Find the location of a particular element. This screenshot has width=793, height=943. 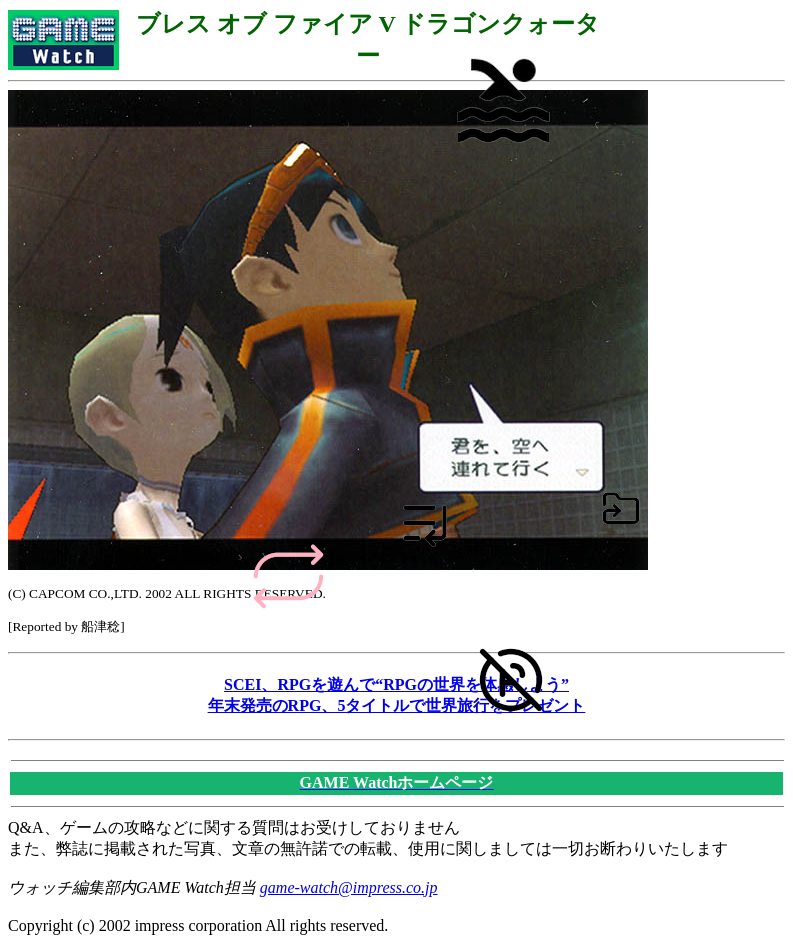

move item to end of list is located at coordinates (425, 523).